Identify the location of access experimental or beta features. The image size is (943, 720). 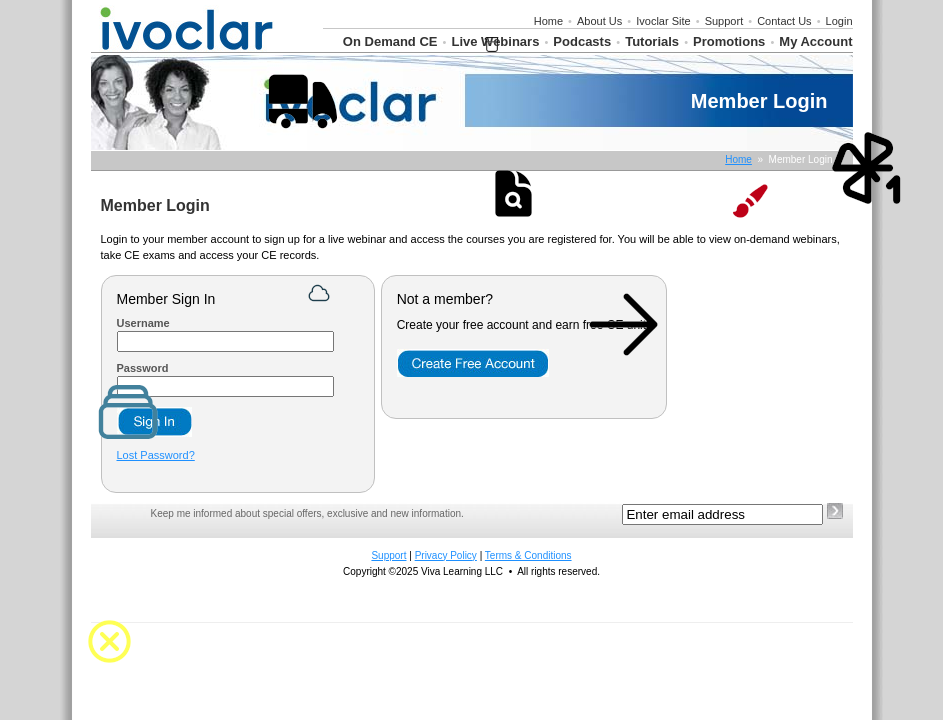
(491, 44).